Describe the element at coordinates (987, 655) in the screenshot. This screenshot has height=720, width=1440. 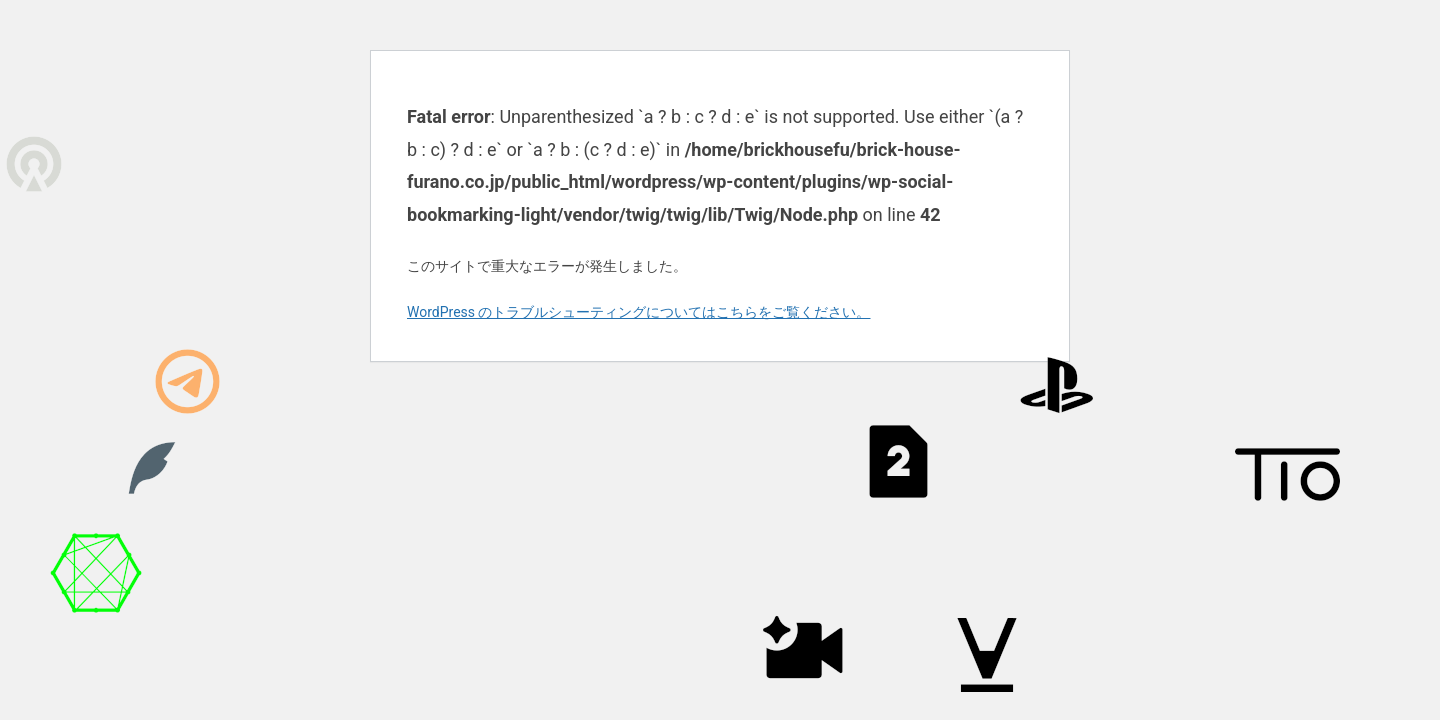
I see `visit viblo platform` at that location.